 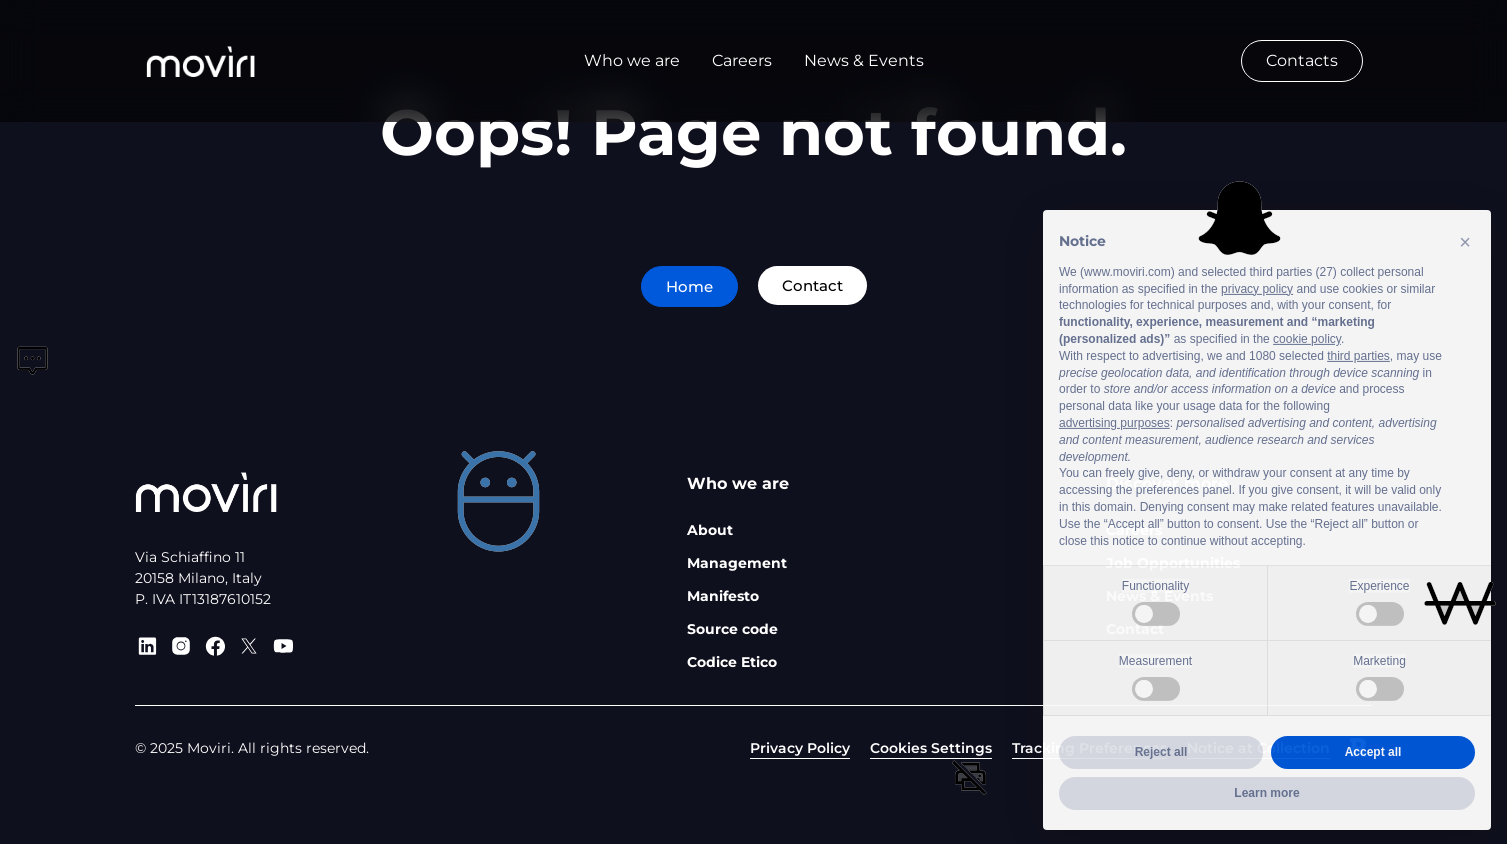 What do you see at coordinates (1460, 601) in the screenshot?
I see `indicates south korean won currency` at bounding box center [1460, 601].